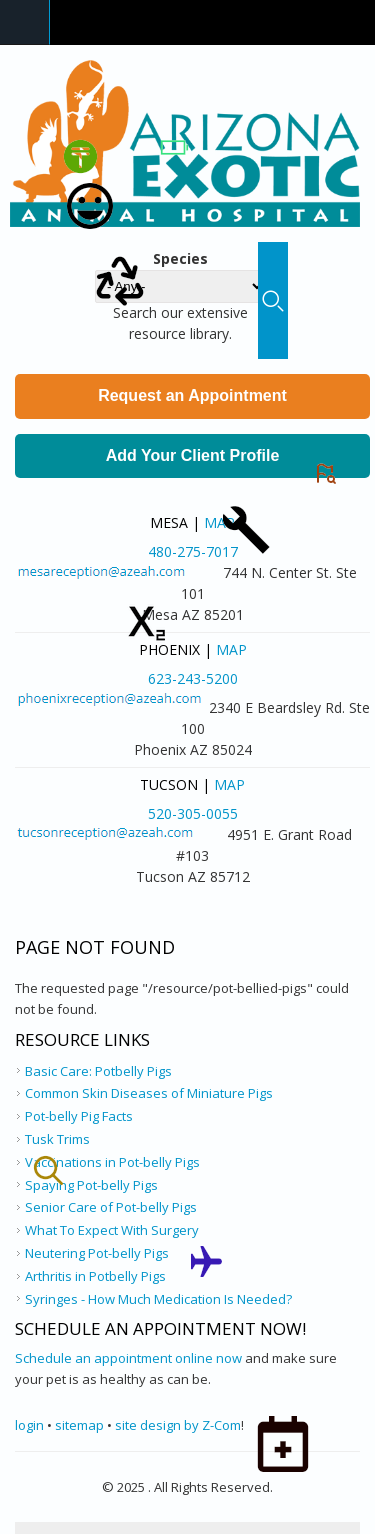  I want to click on access settings or configuration options, so click(247, 530).